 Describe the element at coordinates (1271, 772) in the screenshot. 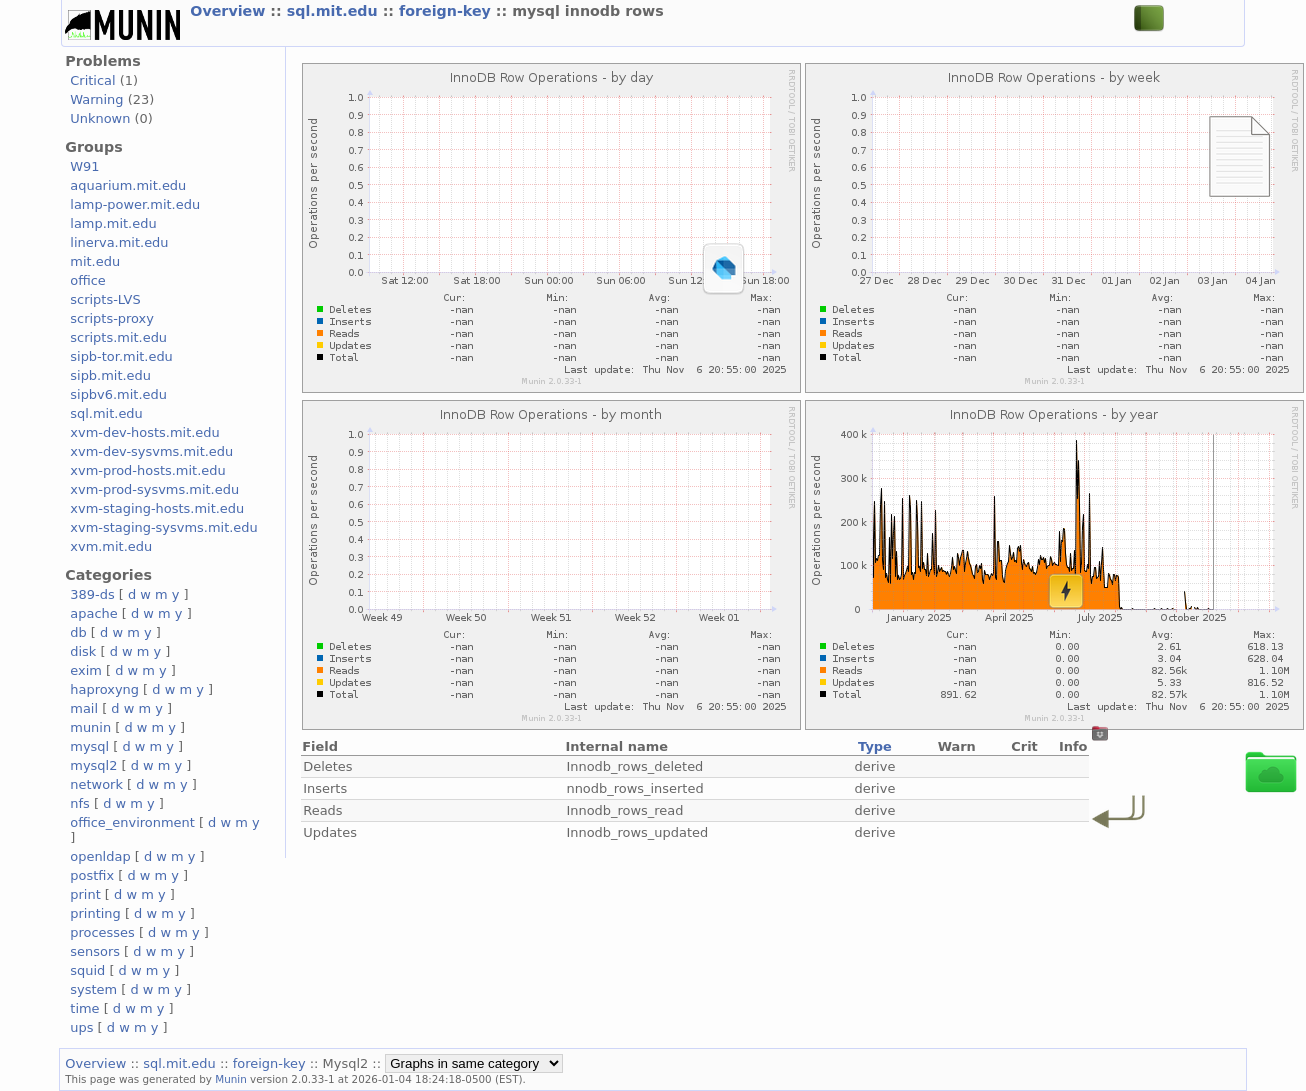

I see `access cloud-synced files and folders` at that location.